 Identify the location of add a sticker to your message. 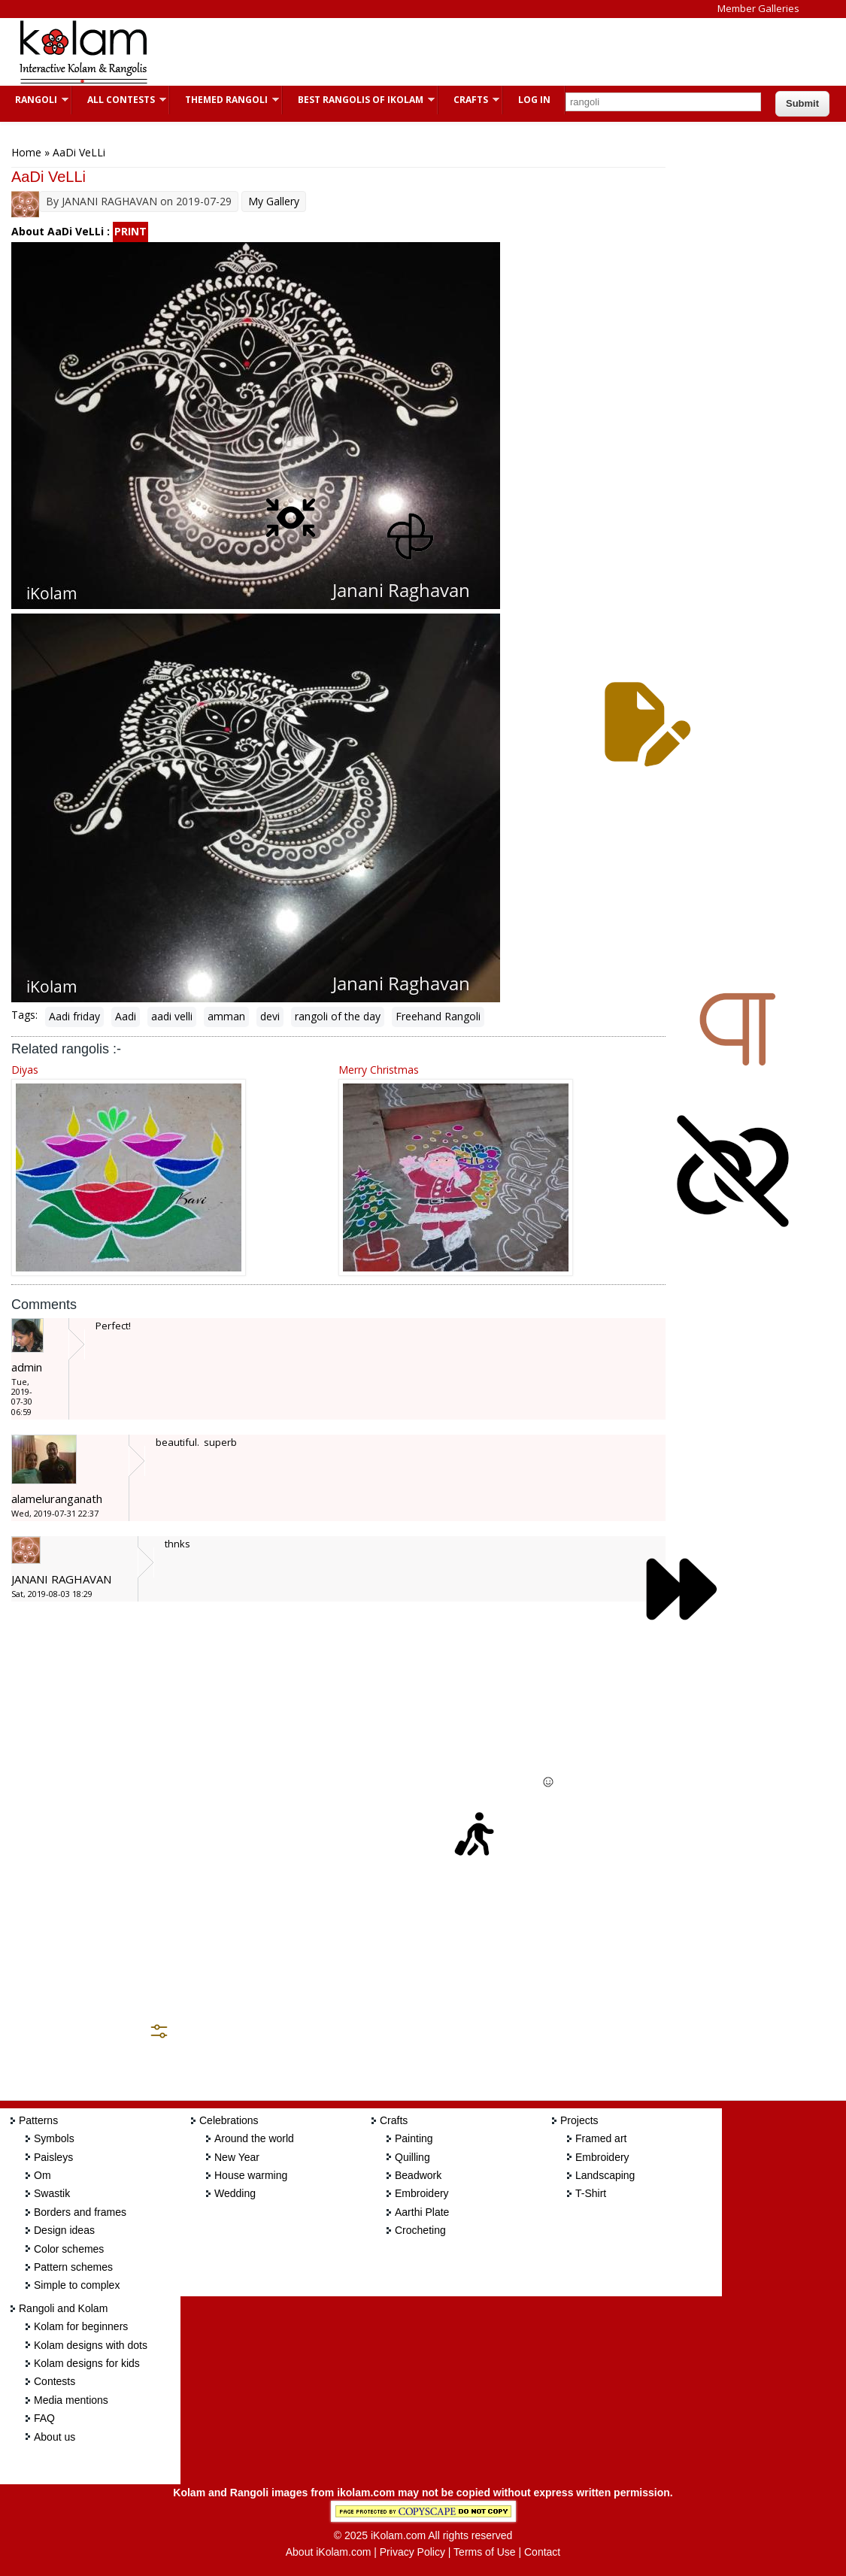
(548, 1782).